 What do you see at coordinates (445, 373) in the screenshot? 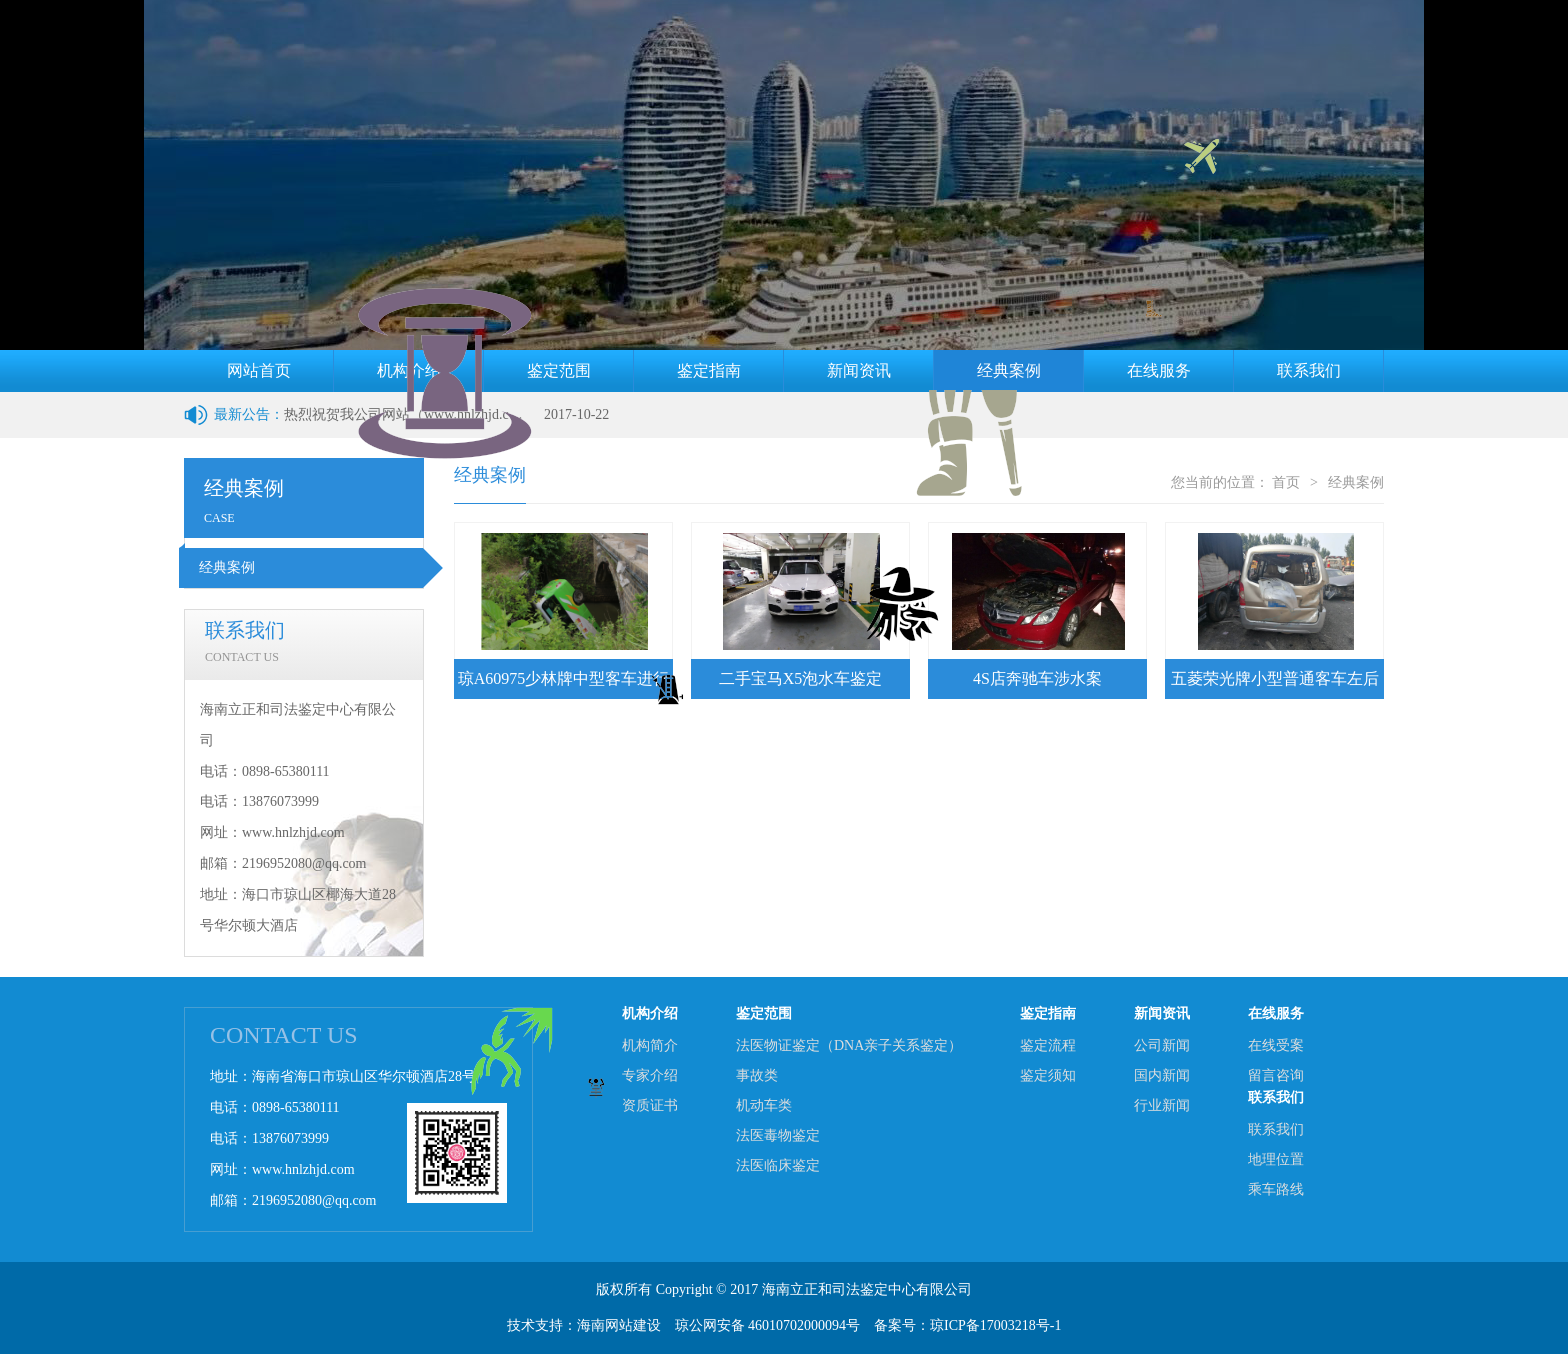
I see `activate a time-based trap or ability` at bounding box center [445, 373].